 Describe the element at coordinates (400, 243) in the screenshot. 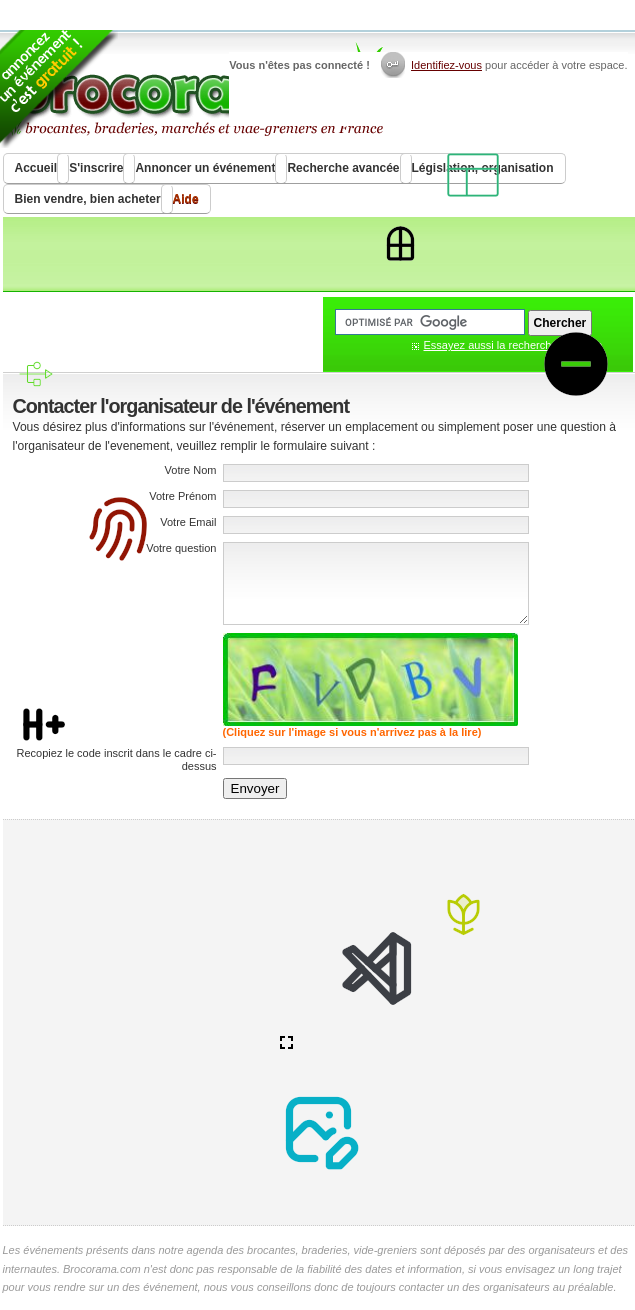

I see `open a new window` at that location.